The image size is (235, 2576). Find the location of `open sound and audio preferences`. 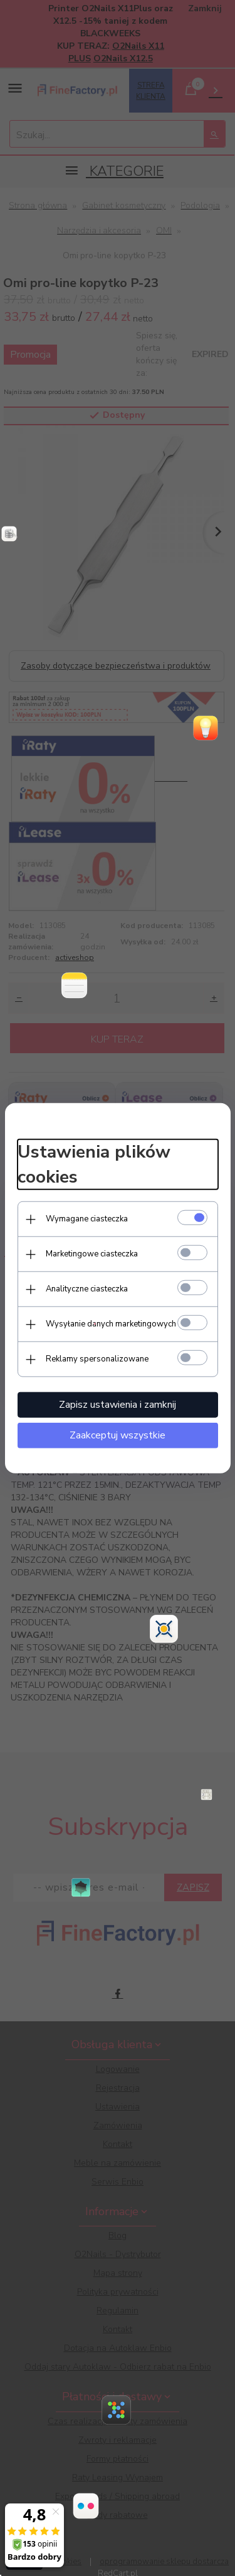

open sound and audio preferences is located at coordinates (85, 1310).